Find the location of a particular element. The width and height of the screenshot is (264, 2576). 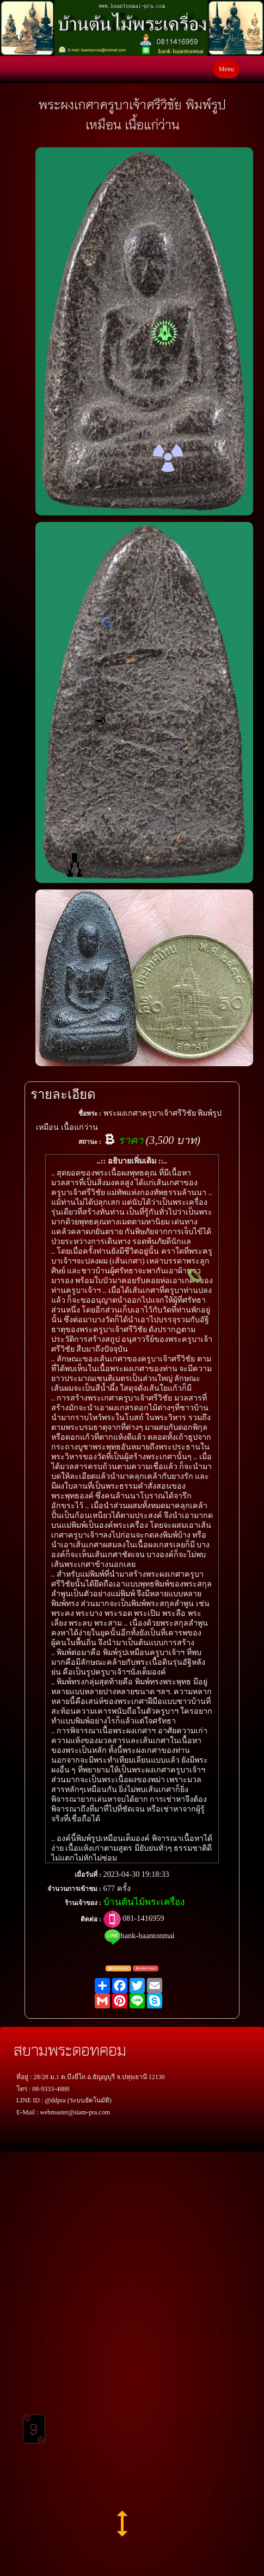

activate critical hit or deadly strike ability is located at coordinates (75, 865).